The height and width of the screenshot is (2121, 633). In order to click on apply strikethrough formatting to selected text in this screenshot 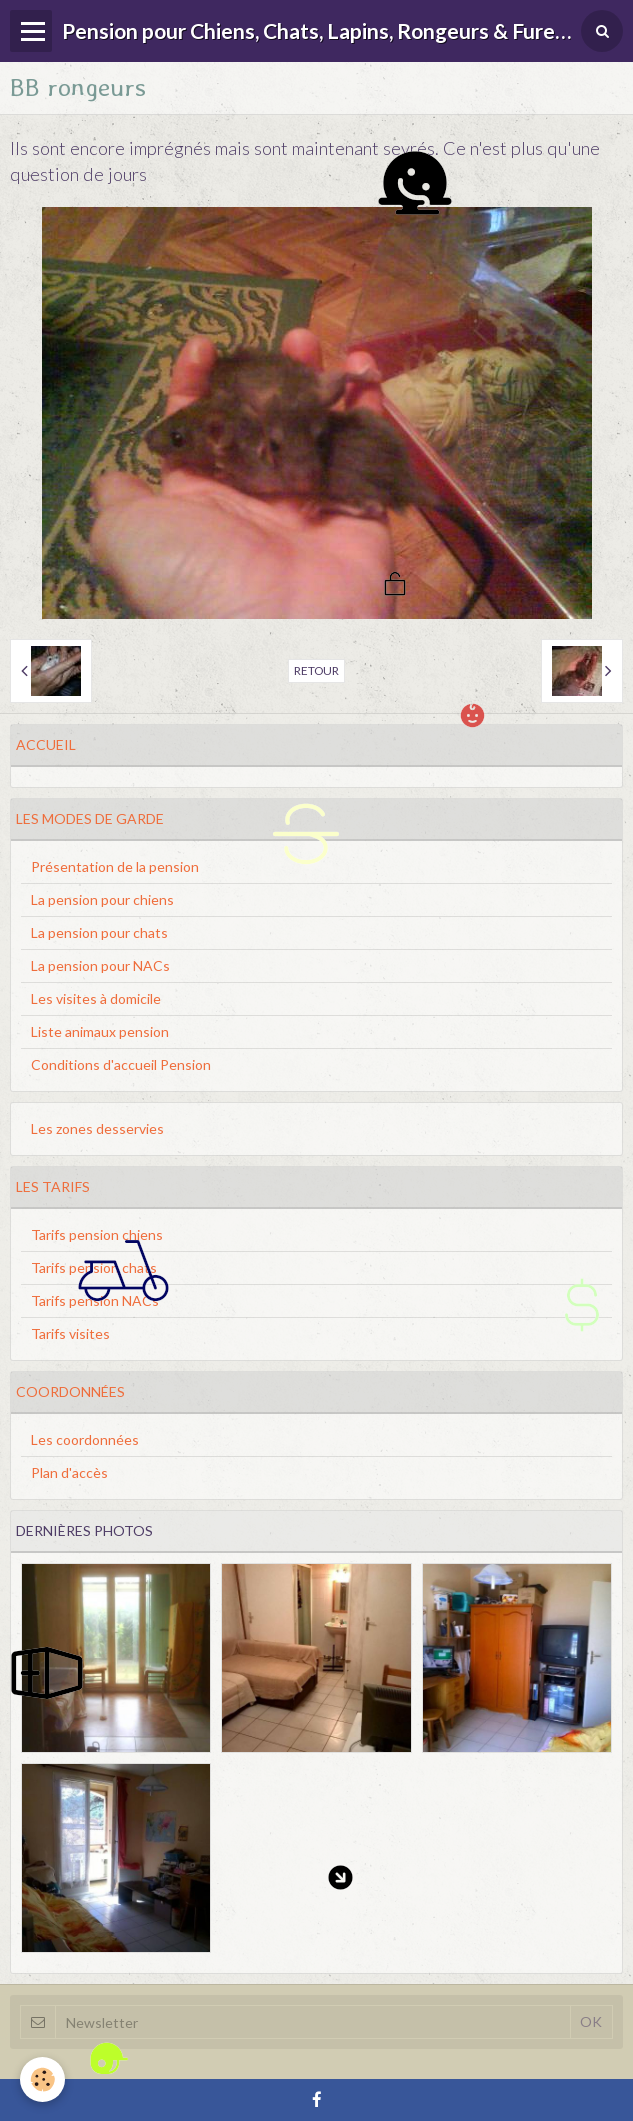, I will do `click(306, 834)`.